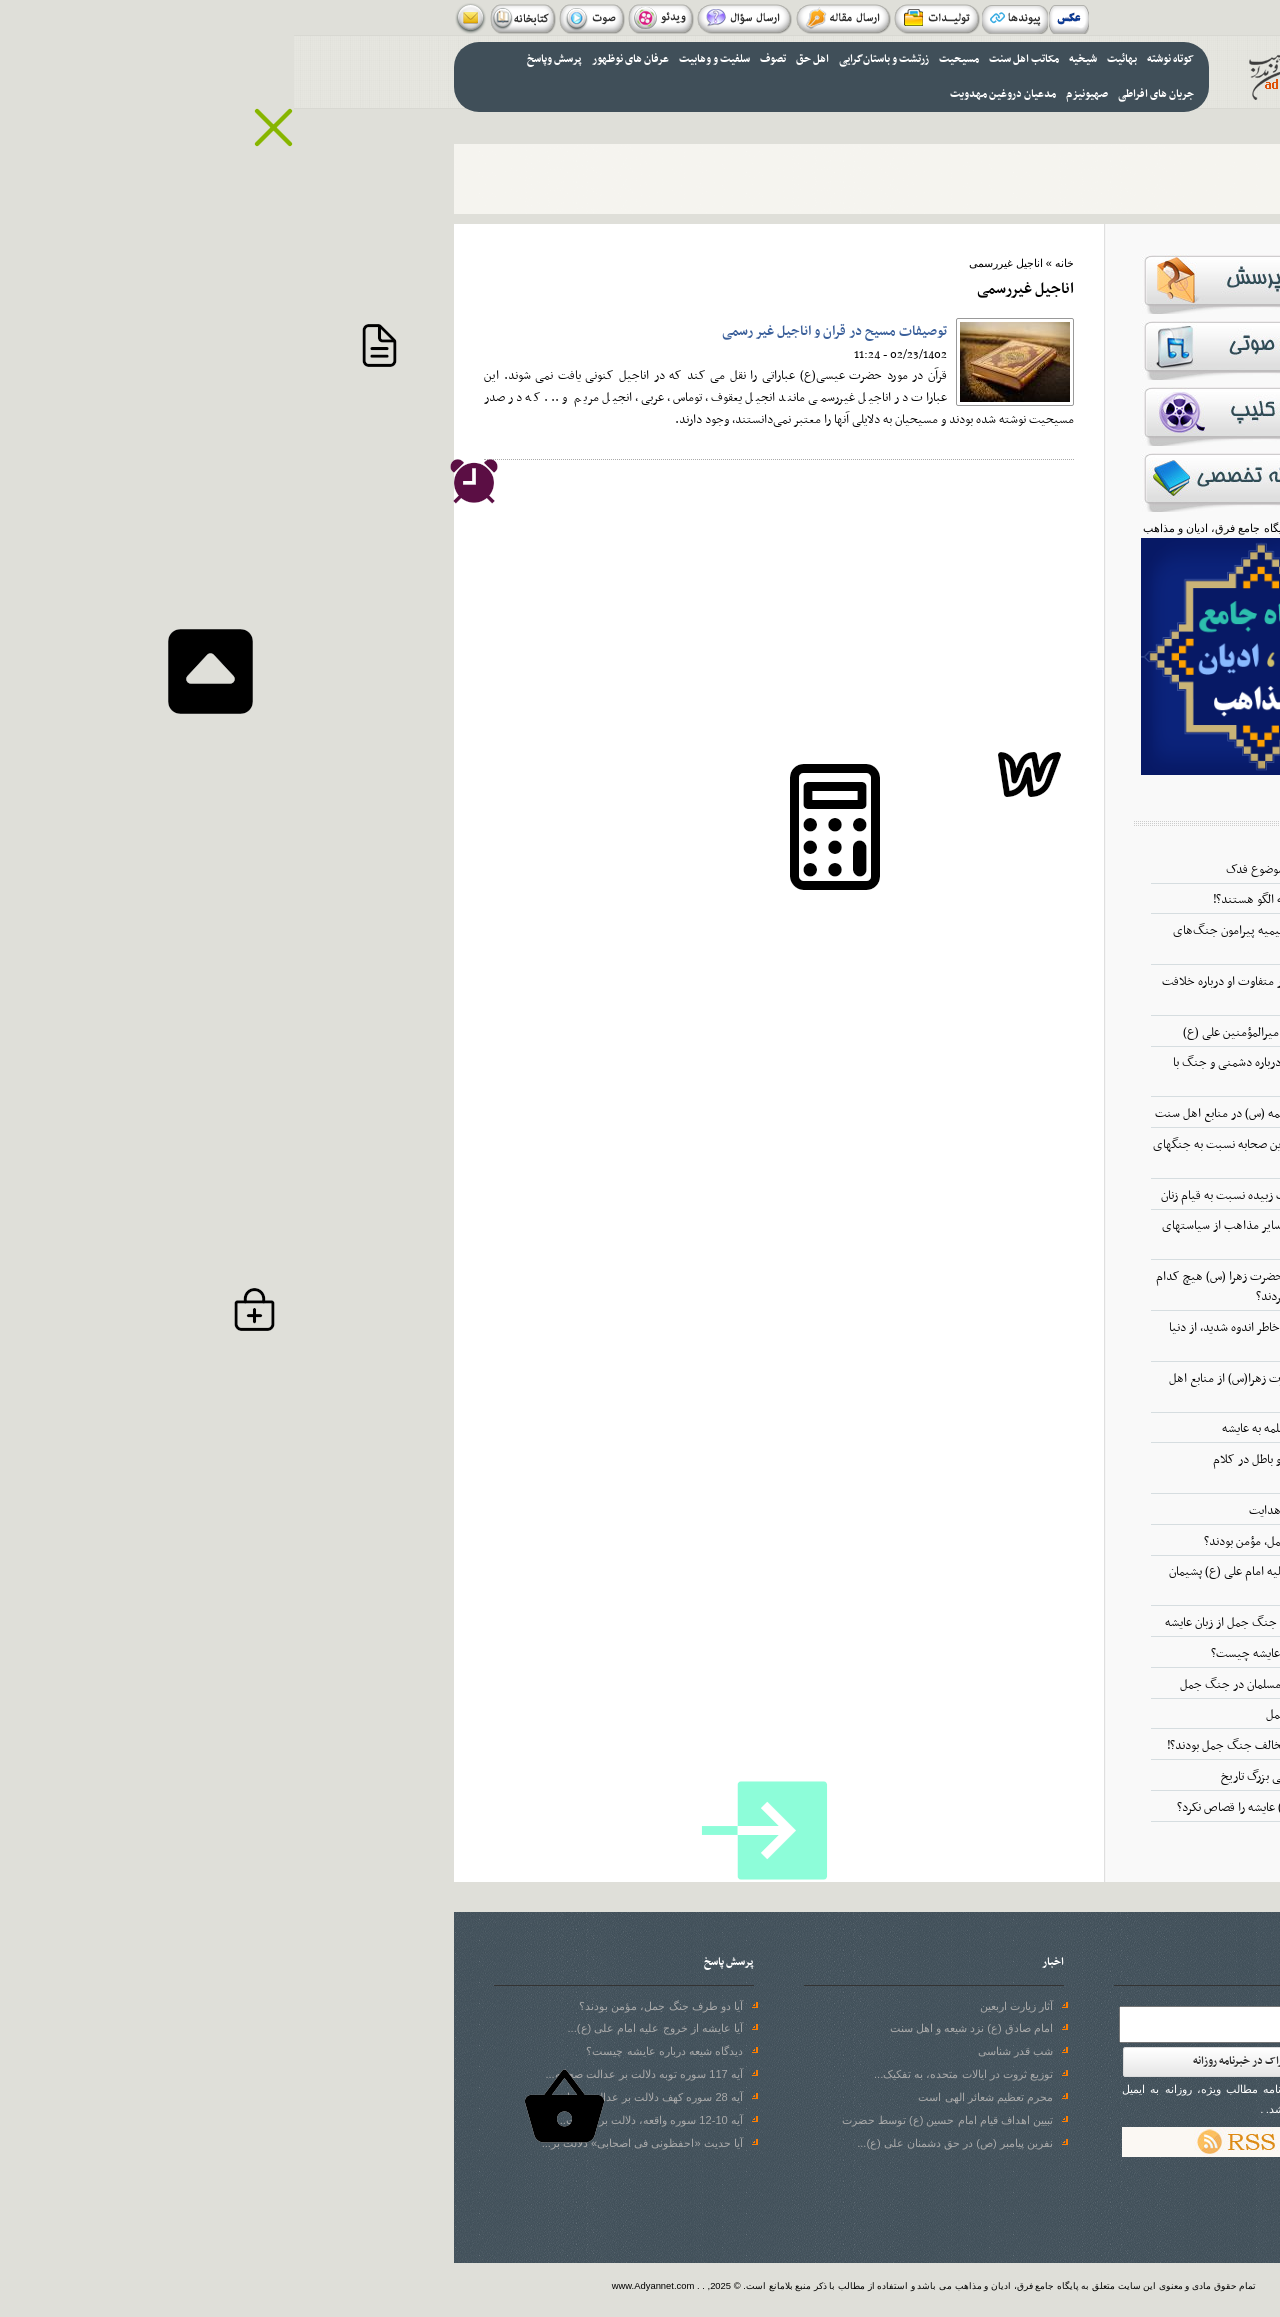 This screenshot has height=2317, width=1280. What do you see at coordinates (764, 1830) in the screenshot?
I see `log in or sign in to your account` at bounding box center [764, 1830].